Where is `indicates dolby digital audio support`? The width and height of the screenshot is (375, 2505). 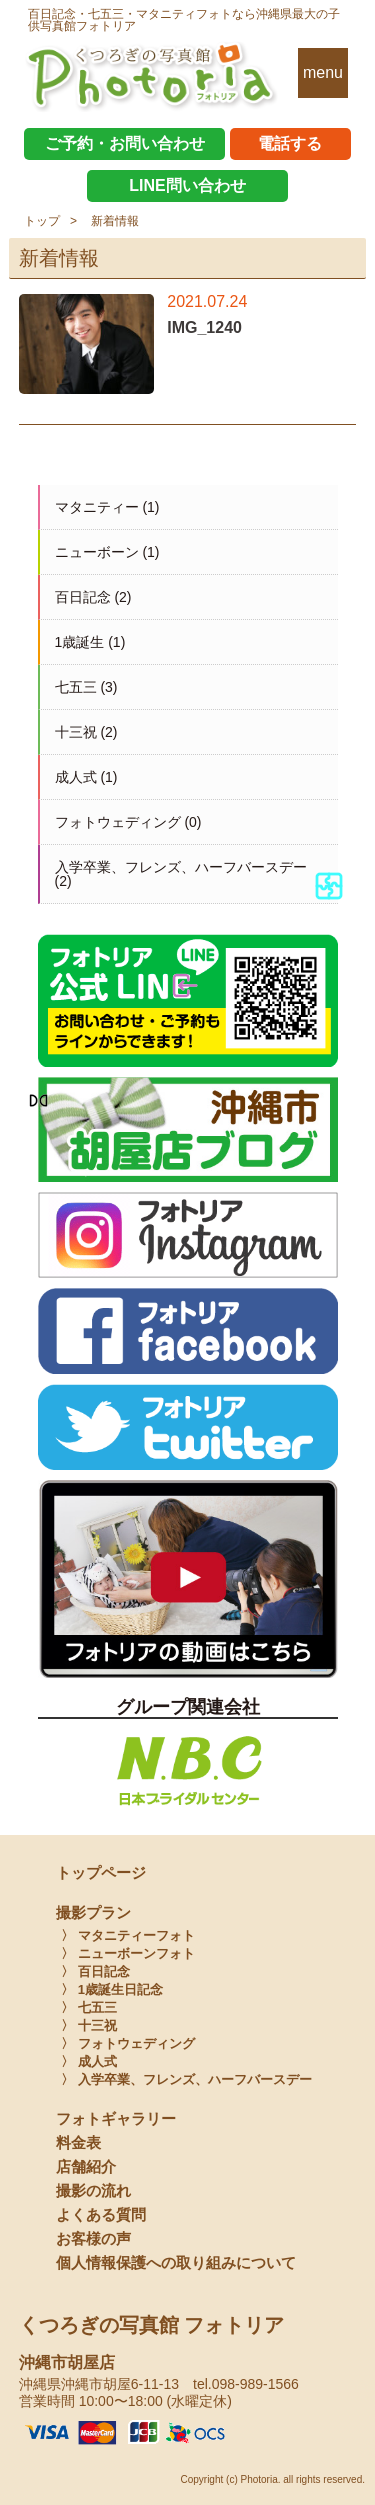
indicates dolby digital audio support is located at coordinates (38, 1100).